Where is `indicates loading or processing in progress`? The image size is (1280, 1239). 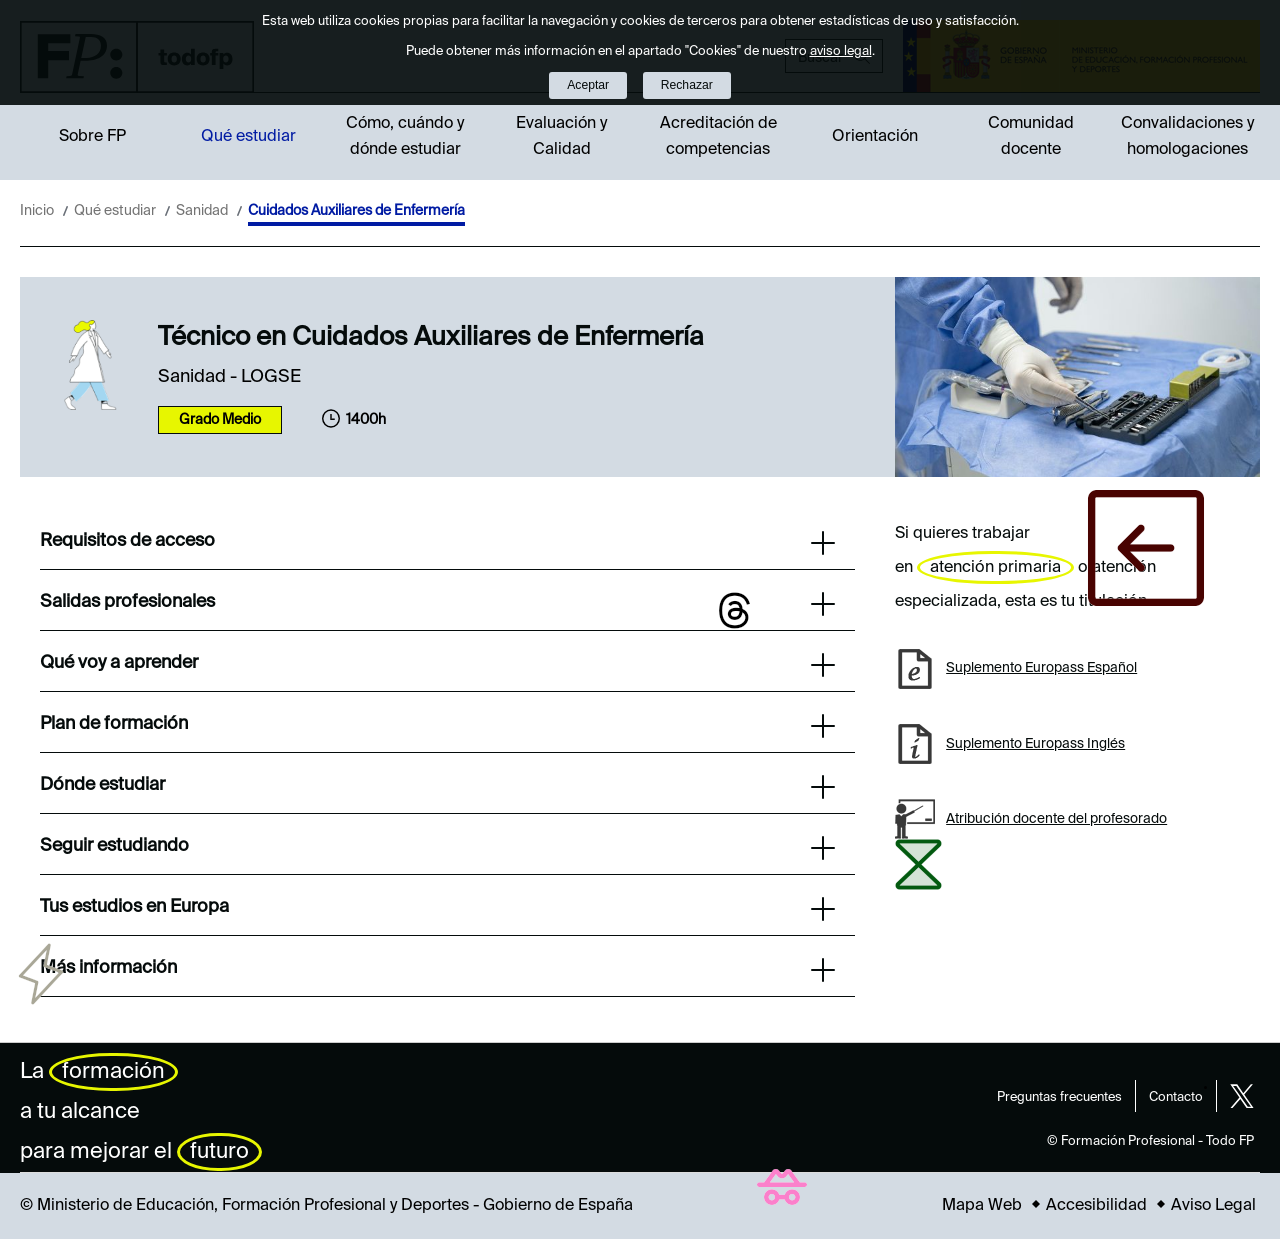
indicates loading or processing in progress is located at coordinates (918, 864).